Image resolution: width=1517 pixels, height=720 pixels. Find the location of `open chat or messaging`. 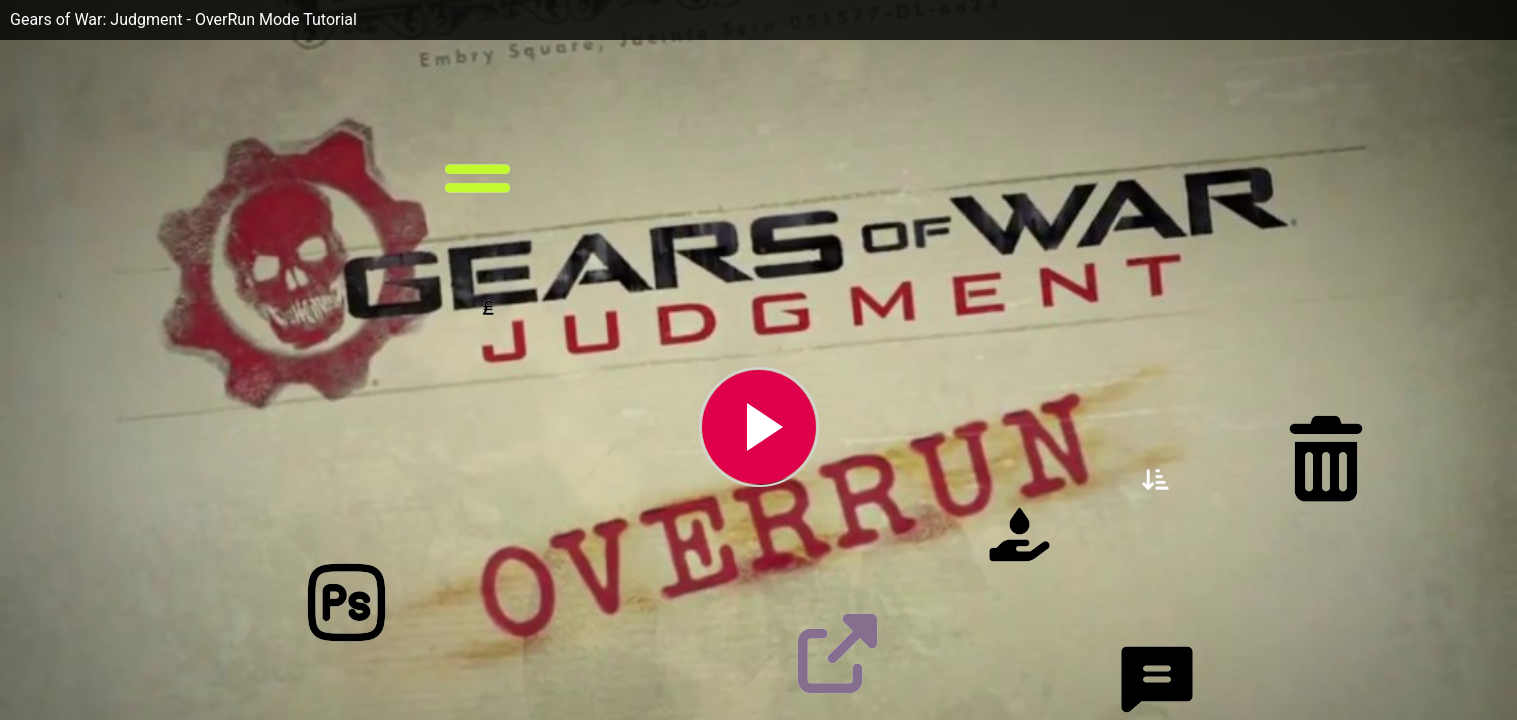

open chat or messaging is located at coordinates (1157, 674).